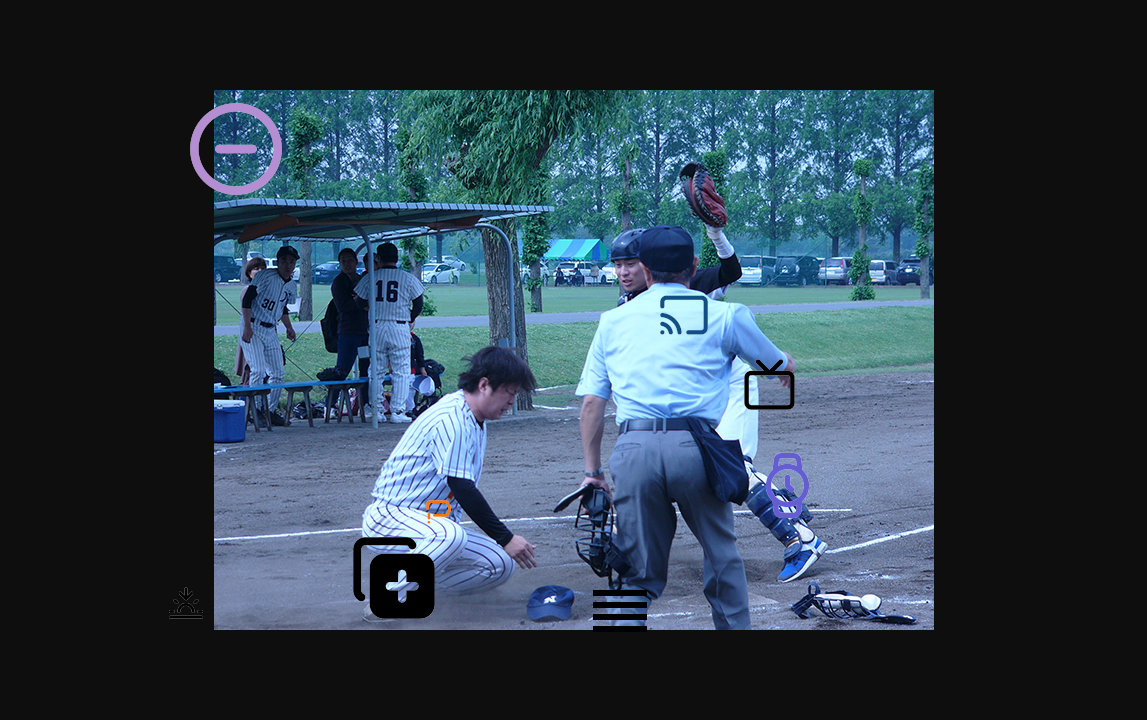 The width and height of the screenshot is (1147, 720). I want to click on remove an item from a list or collection, so click(236, 149).